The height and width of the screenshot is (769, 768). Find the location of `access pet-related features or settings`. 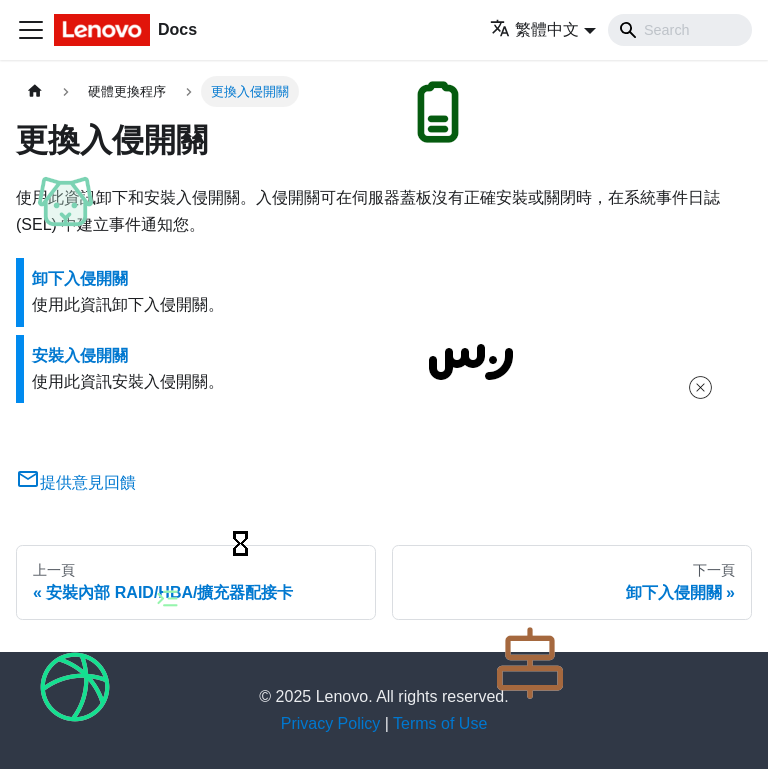

access pet-related features or settings is located at coordinates (65, 202).